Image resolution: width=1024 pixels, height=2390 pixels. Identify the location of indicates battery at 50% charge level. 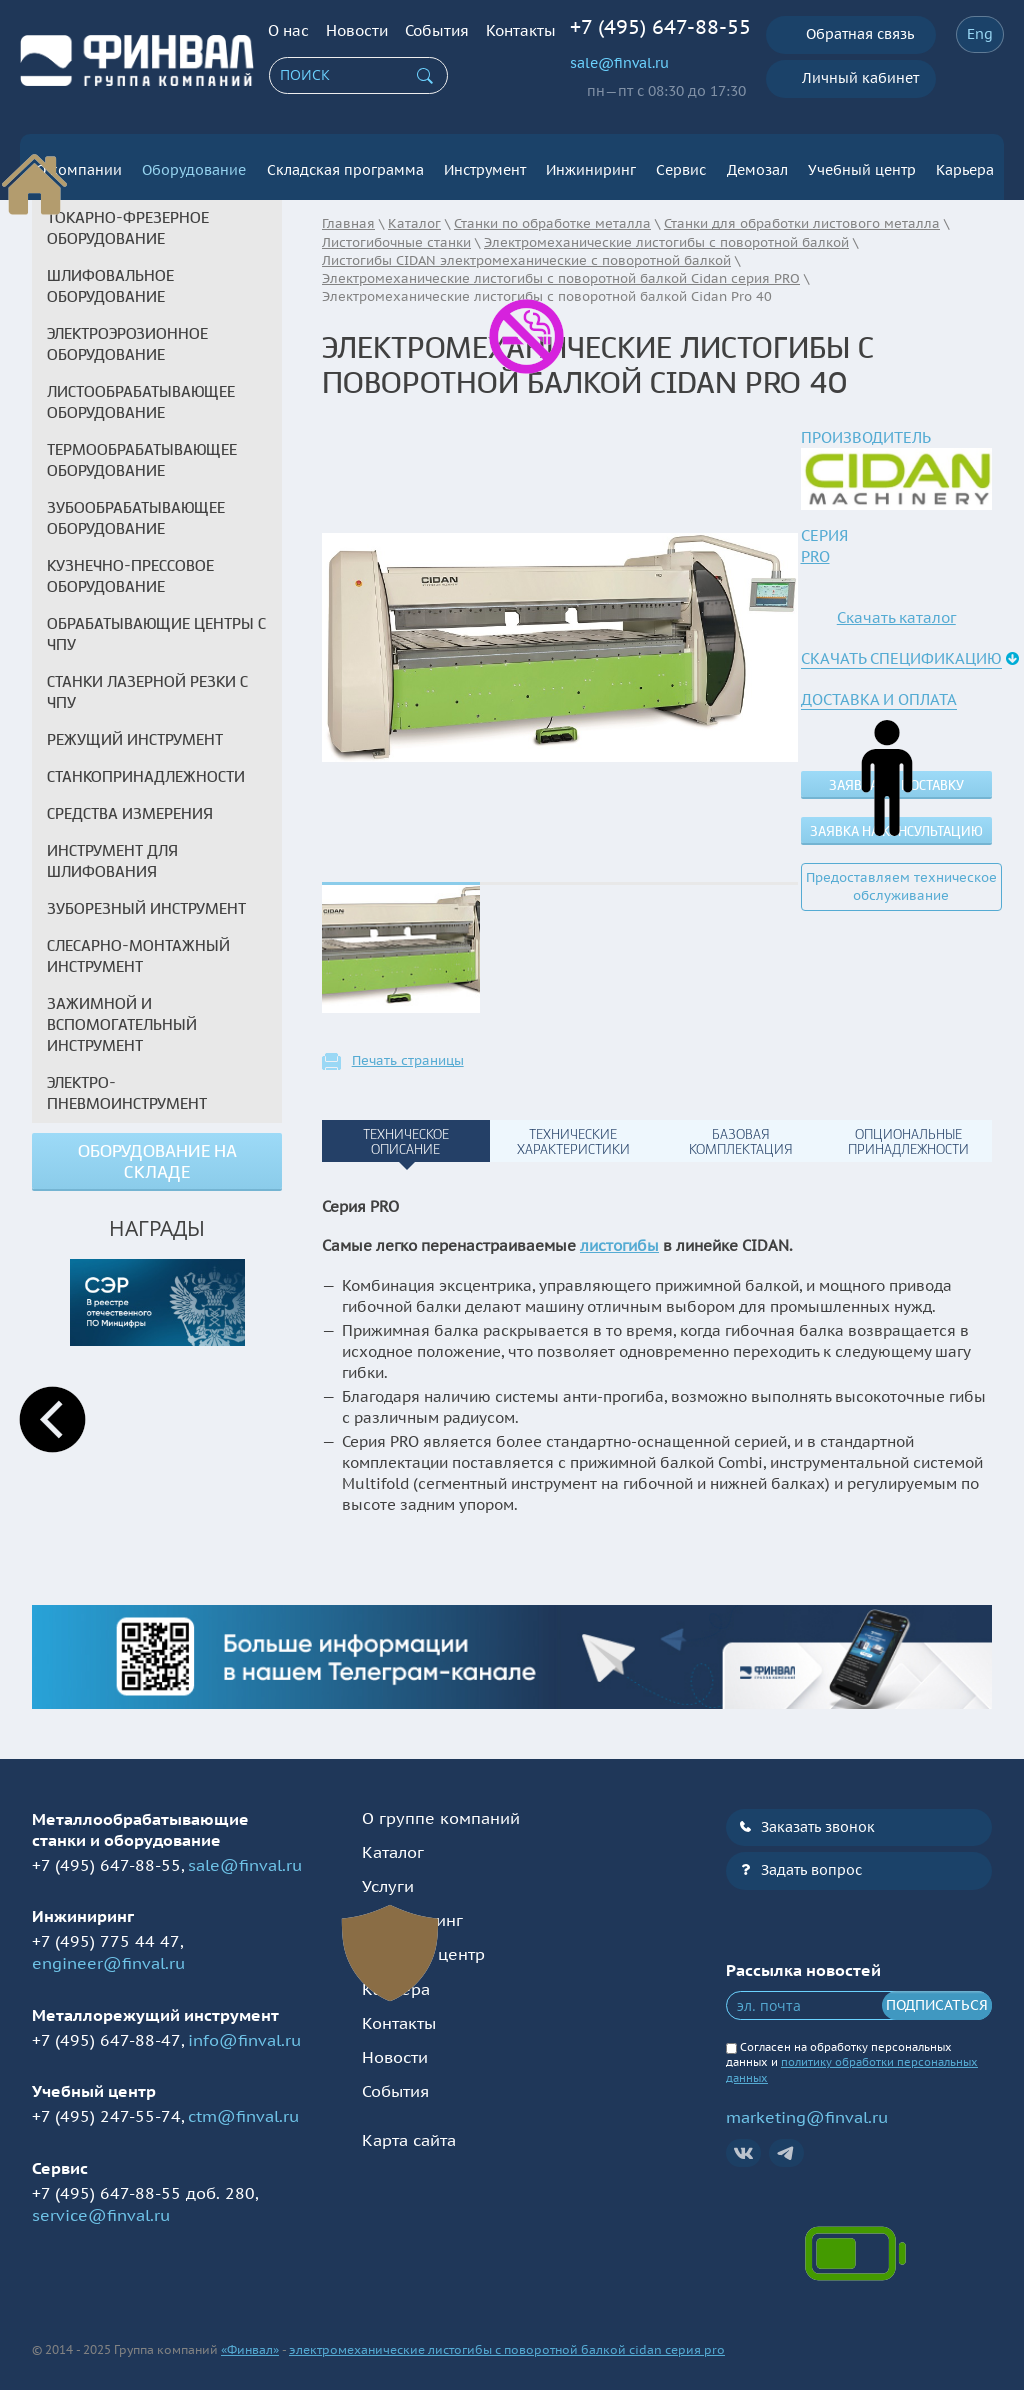
(855, 2253).